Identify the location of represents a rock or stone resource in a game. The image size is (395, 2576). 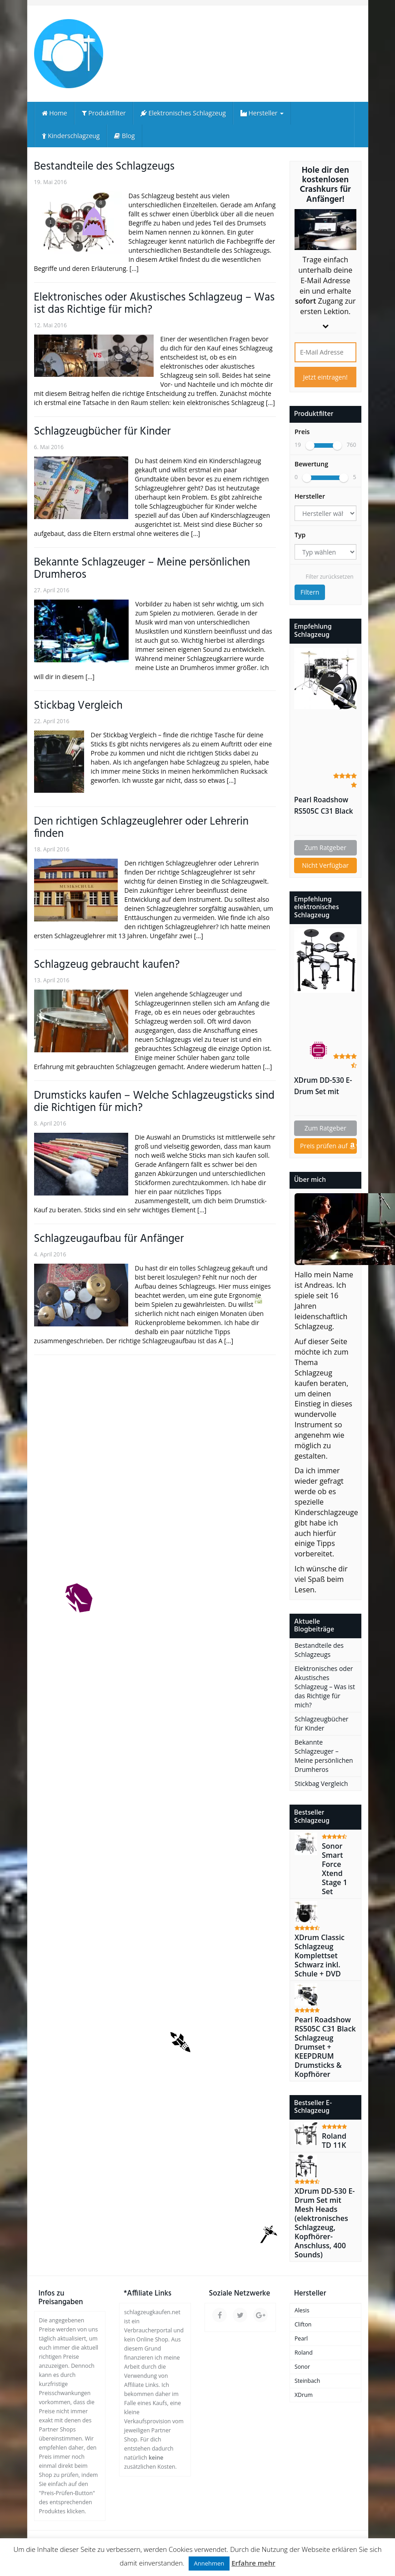
(79, 1598).